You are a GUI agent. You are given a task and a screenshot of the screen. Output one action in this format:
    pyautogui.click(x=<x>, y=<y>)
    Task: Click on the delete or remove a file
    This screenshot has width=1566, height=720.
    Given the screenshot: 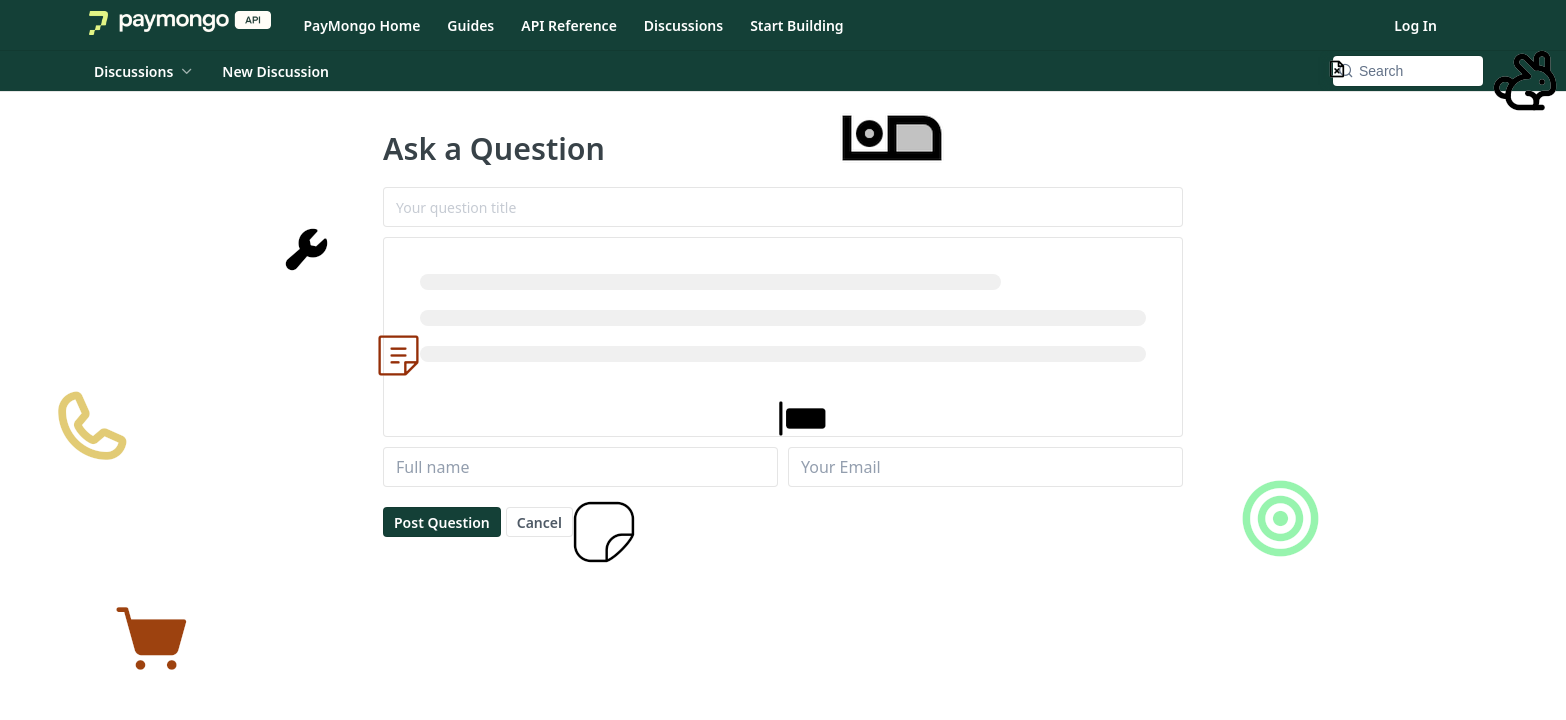 What is the action you would take?
    pyautogui.click(x=1337, y=69)
    